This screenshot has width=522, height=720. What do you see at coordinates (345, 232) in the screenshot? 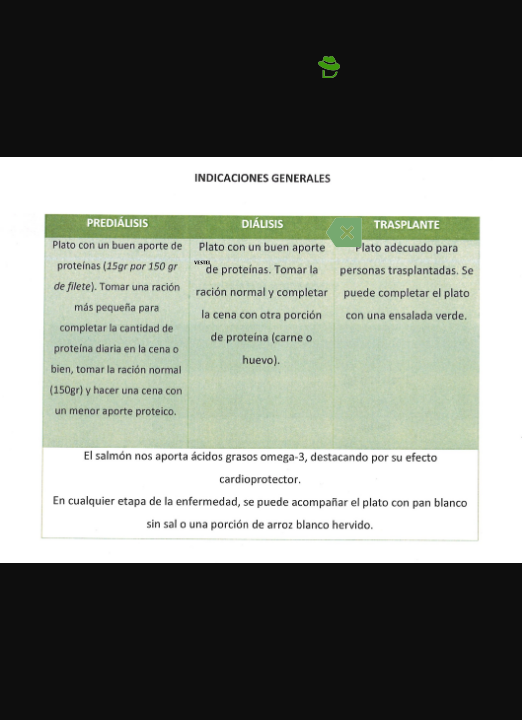
I see `delete previous character or backspace` at bounding box center [345, 232].